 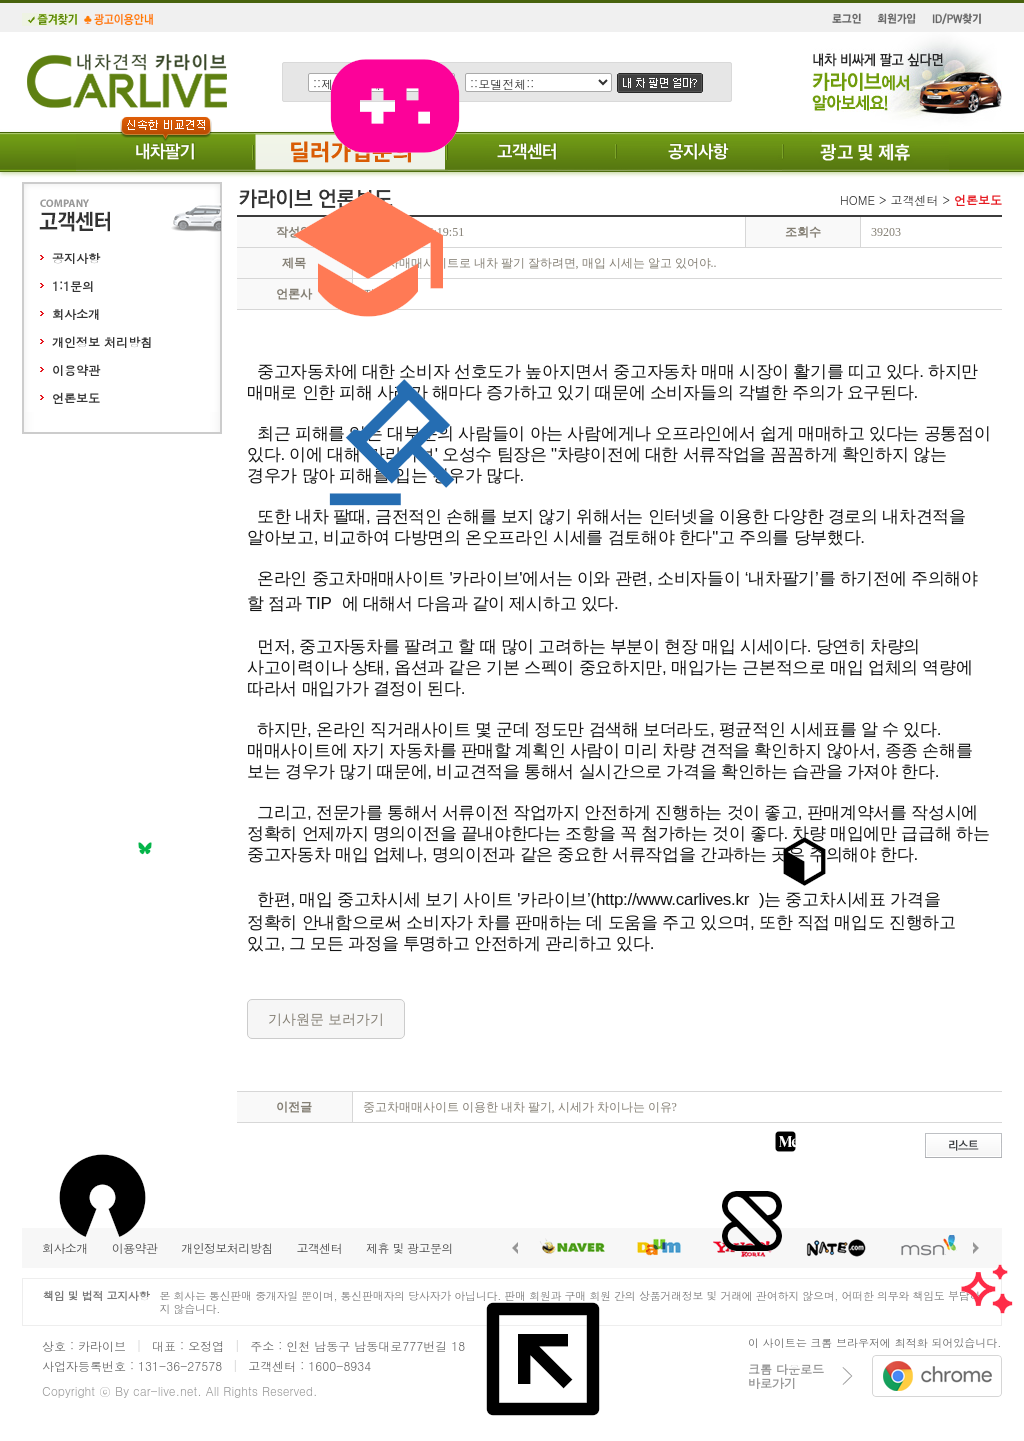 What do you see at coordinates (752, 1221) in the screenshot?
I see `open the Shortcut project management app` at bounding box center [752, 1221].